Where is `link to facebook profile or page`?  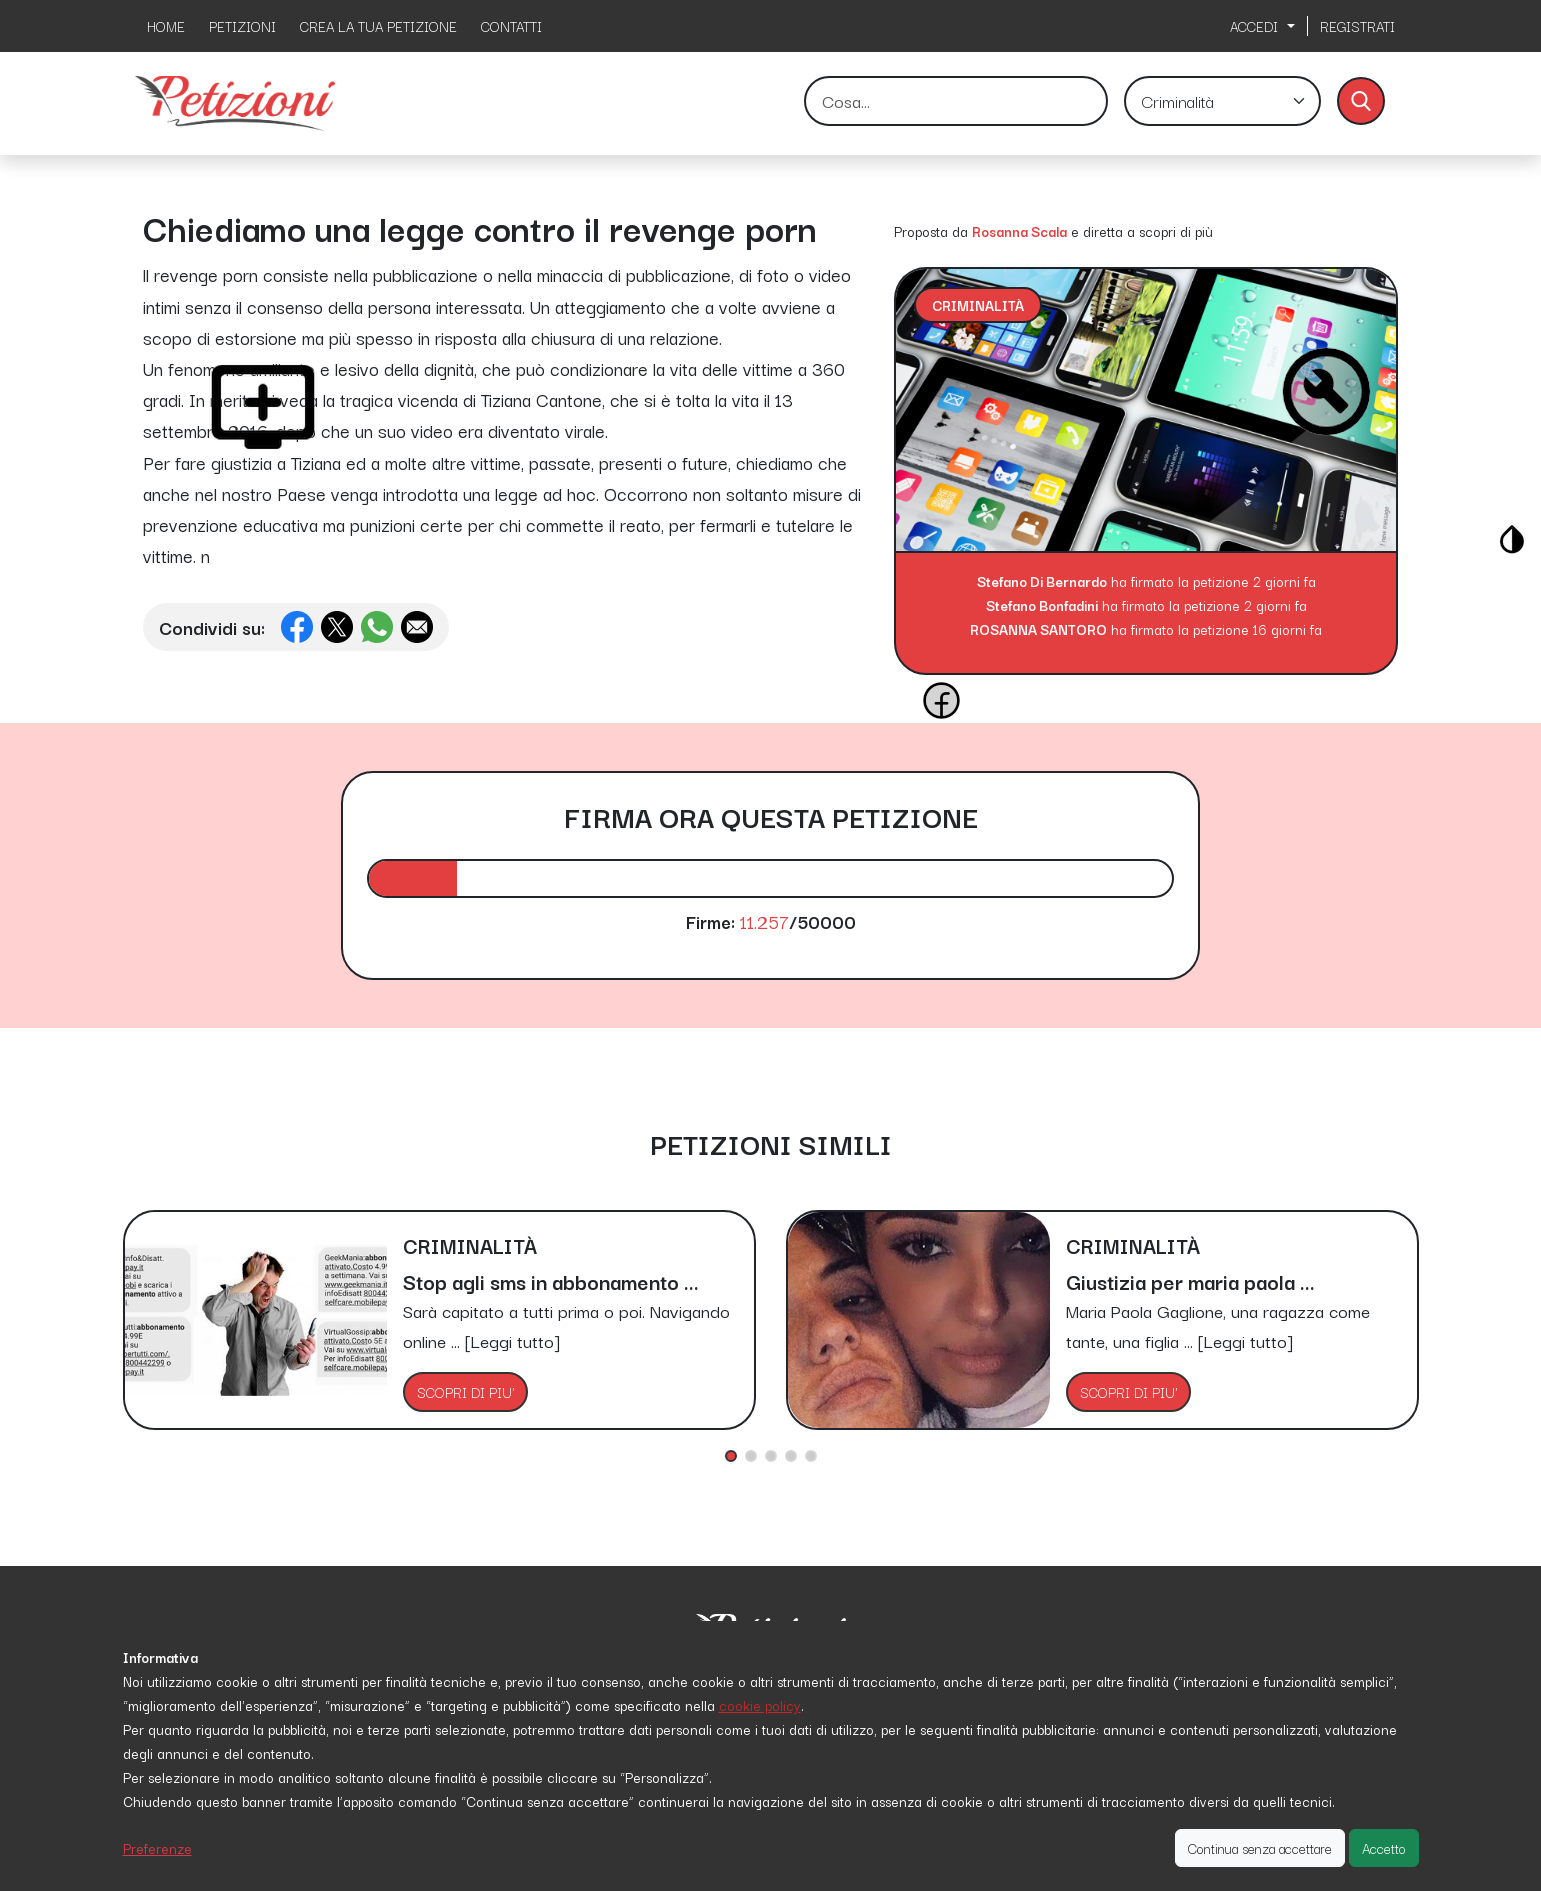 link to facebook profile or page is located at coordinates (941, 700).